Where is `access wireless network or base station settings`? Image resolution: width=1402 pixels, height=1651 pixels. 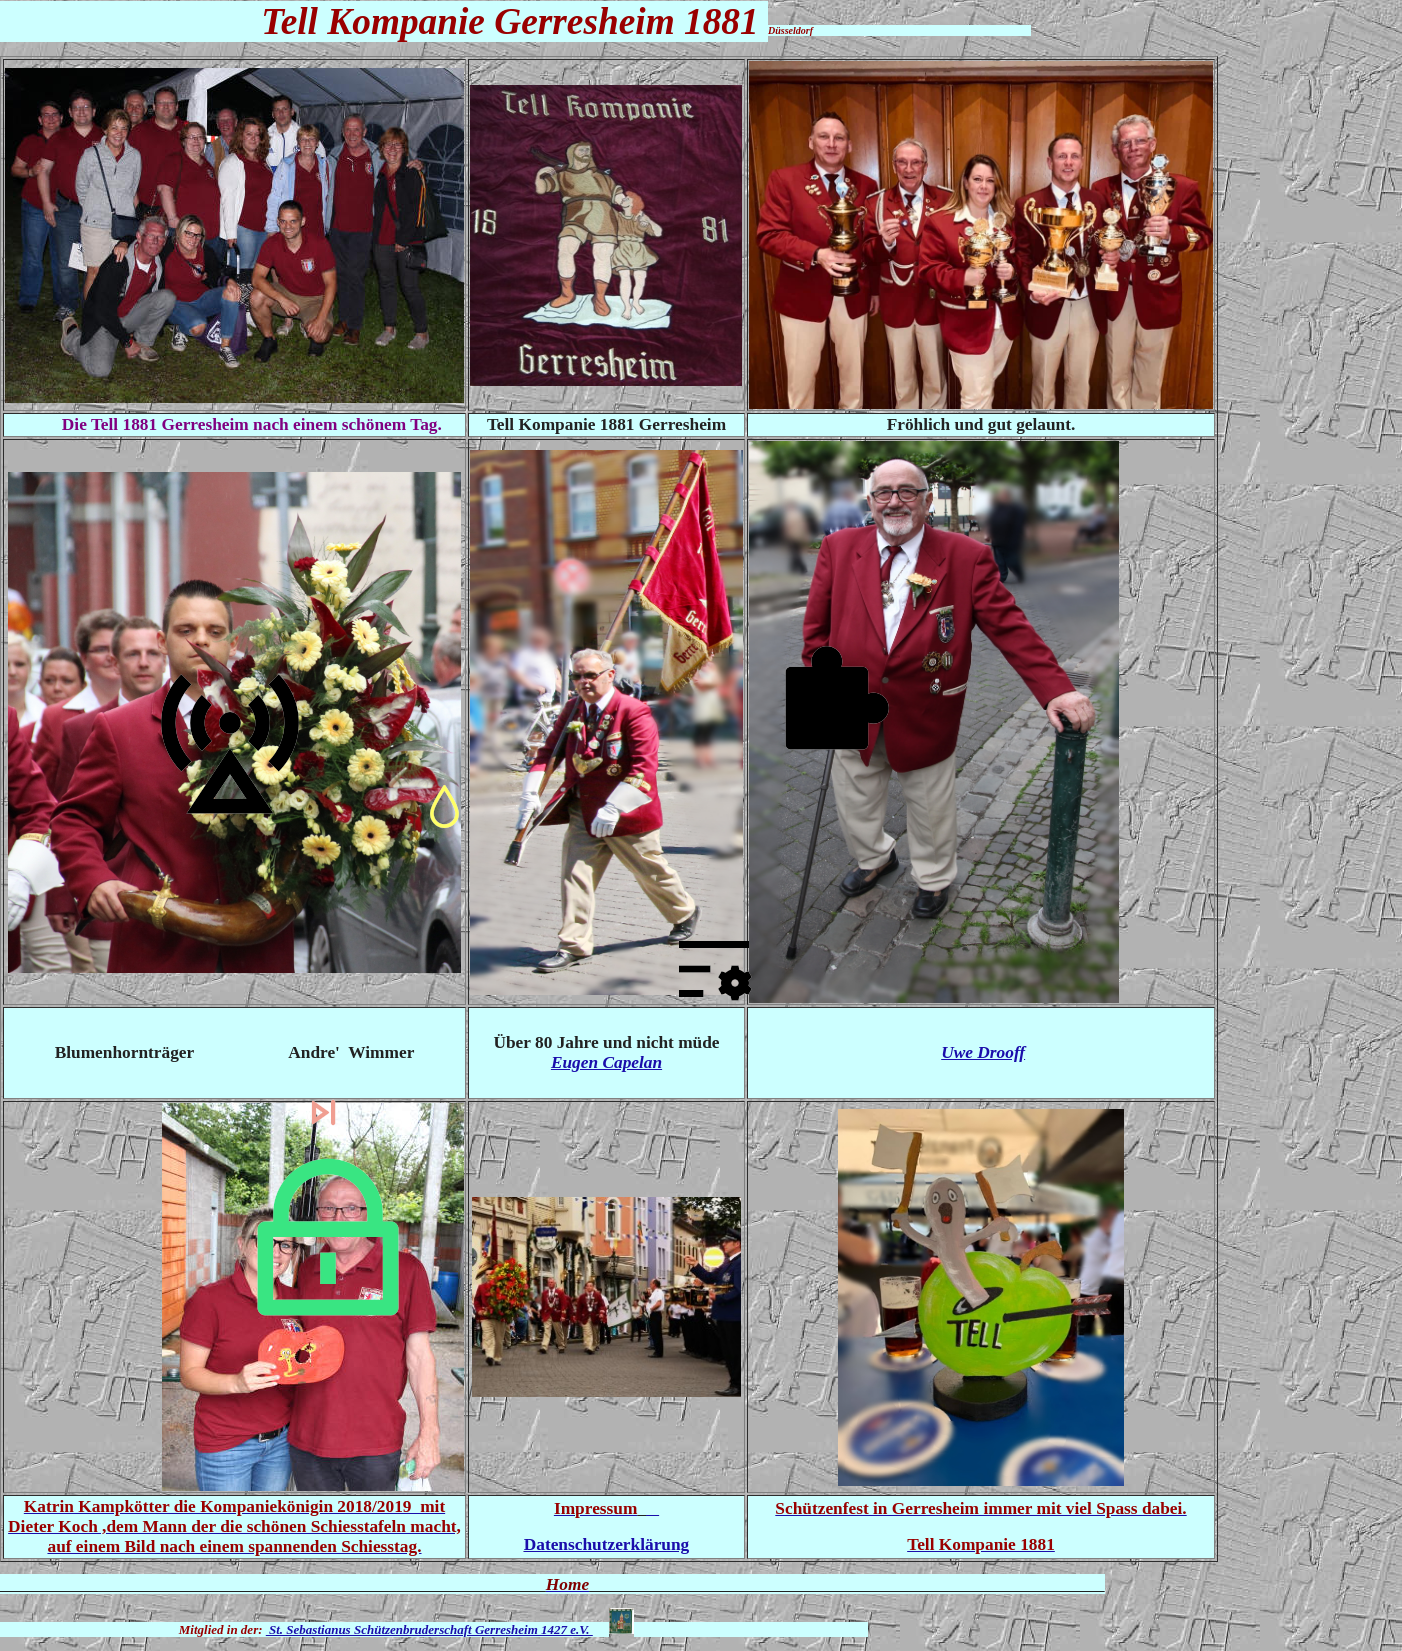
access wireless network or base station settings is located at coordinates (230, 741).